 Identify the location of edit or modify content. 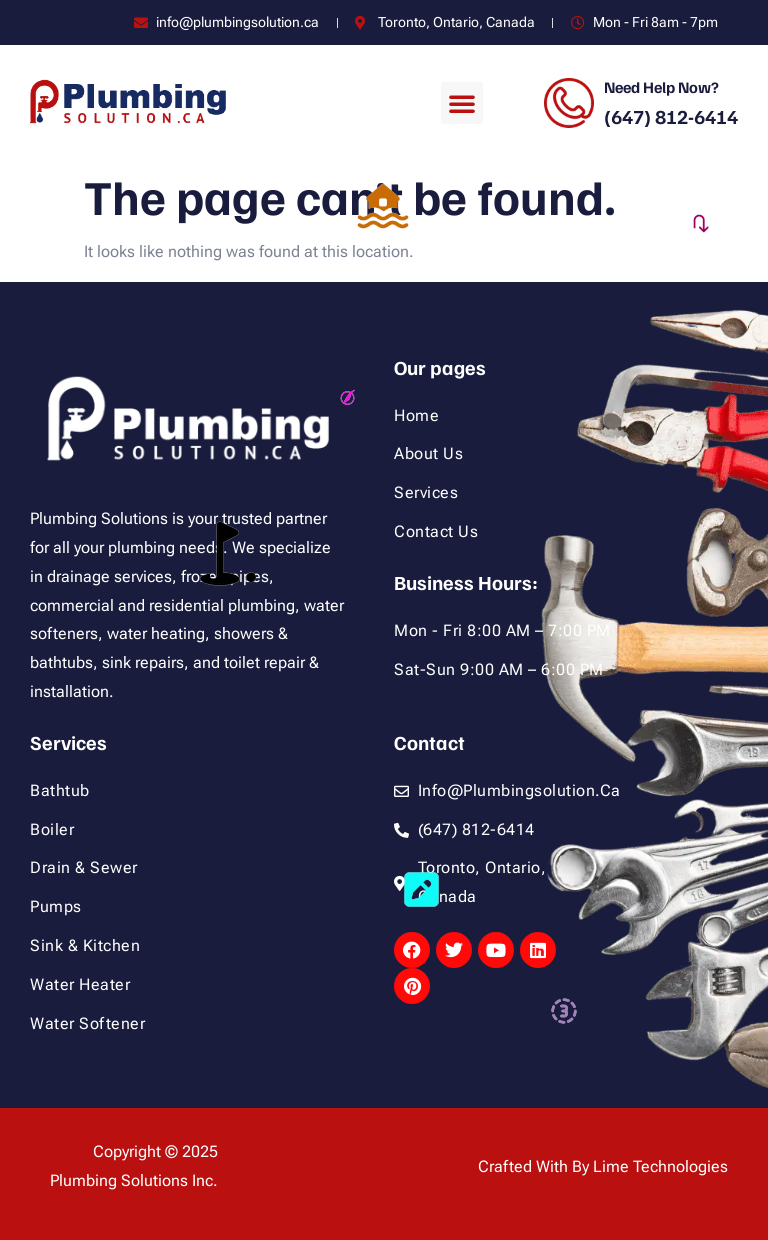
(421, 889).